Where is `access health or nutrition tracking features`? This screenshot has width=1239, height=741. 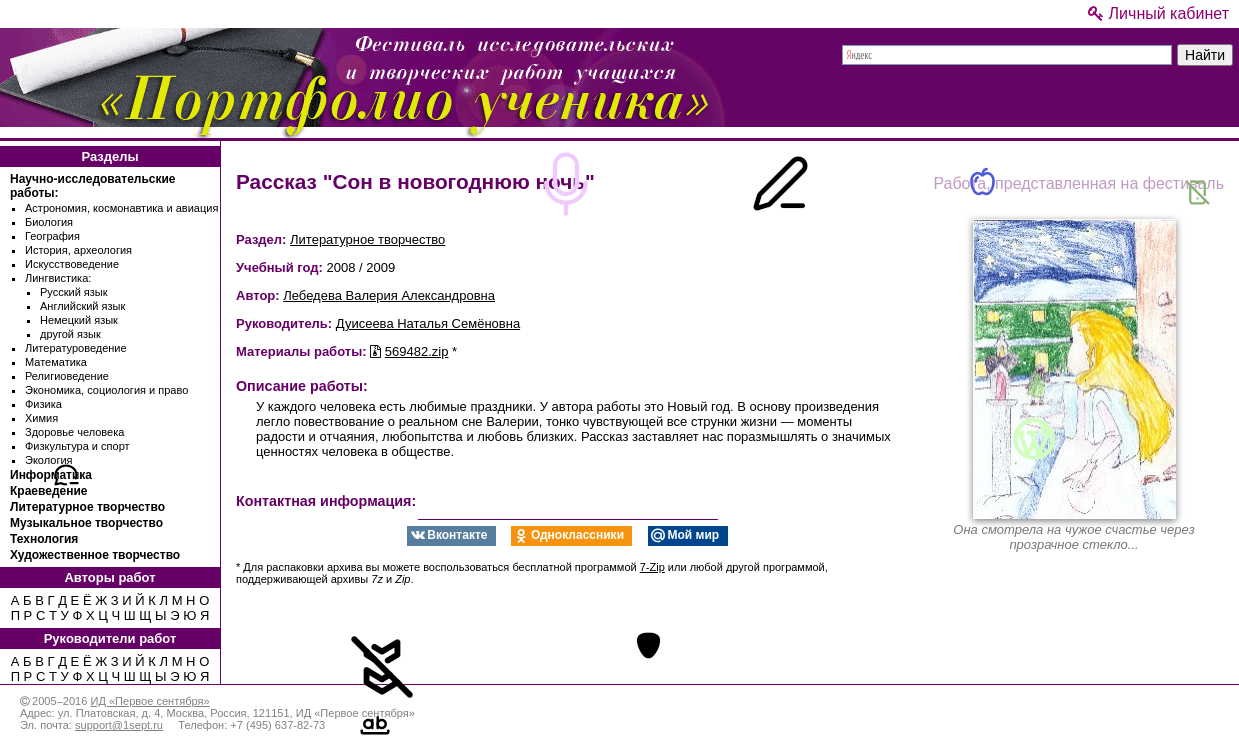 access health or nutrition tracking features is located at coordinates (982, 181).